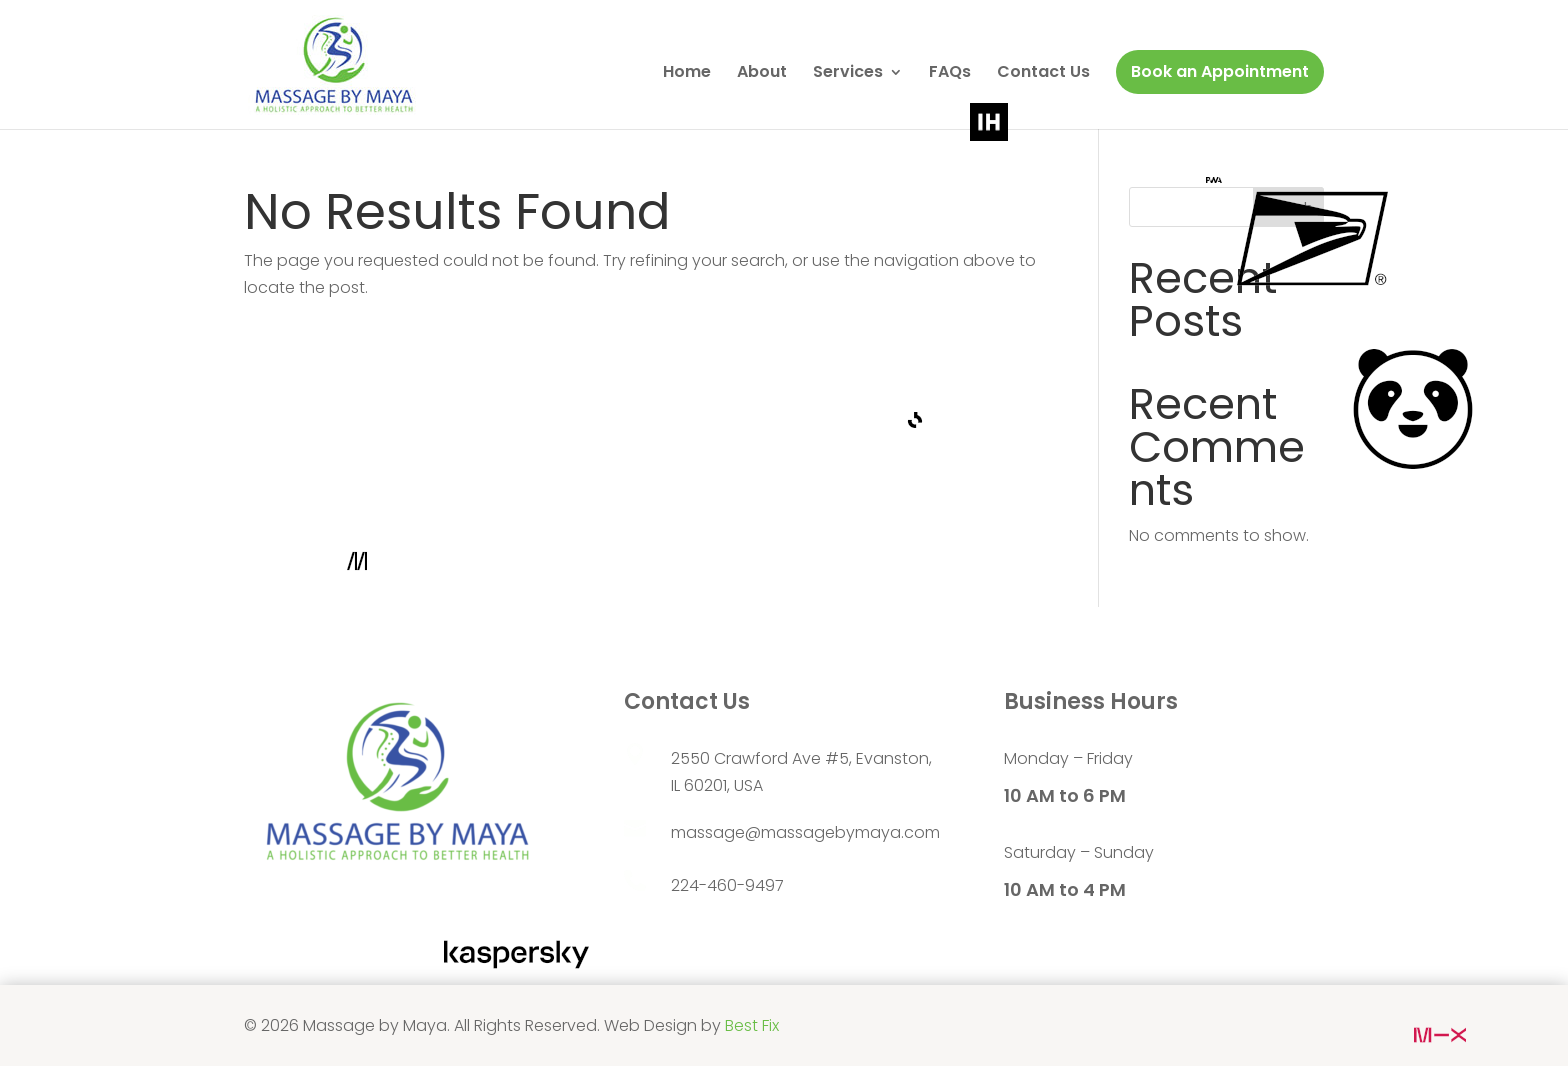 The height and width of the screenshot is (1066, 1568). Describe the element at coordinates (915, 420) in the screenshot. I see `open the Radio France app` at that location.